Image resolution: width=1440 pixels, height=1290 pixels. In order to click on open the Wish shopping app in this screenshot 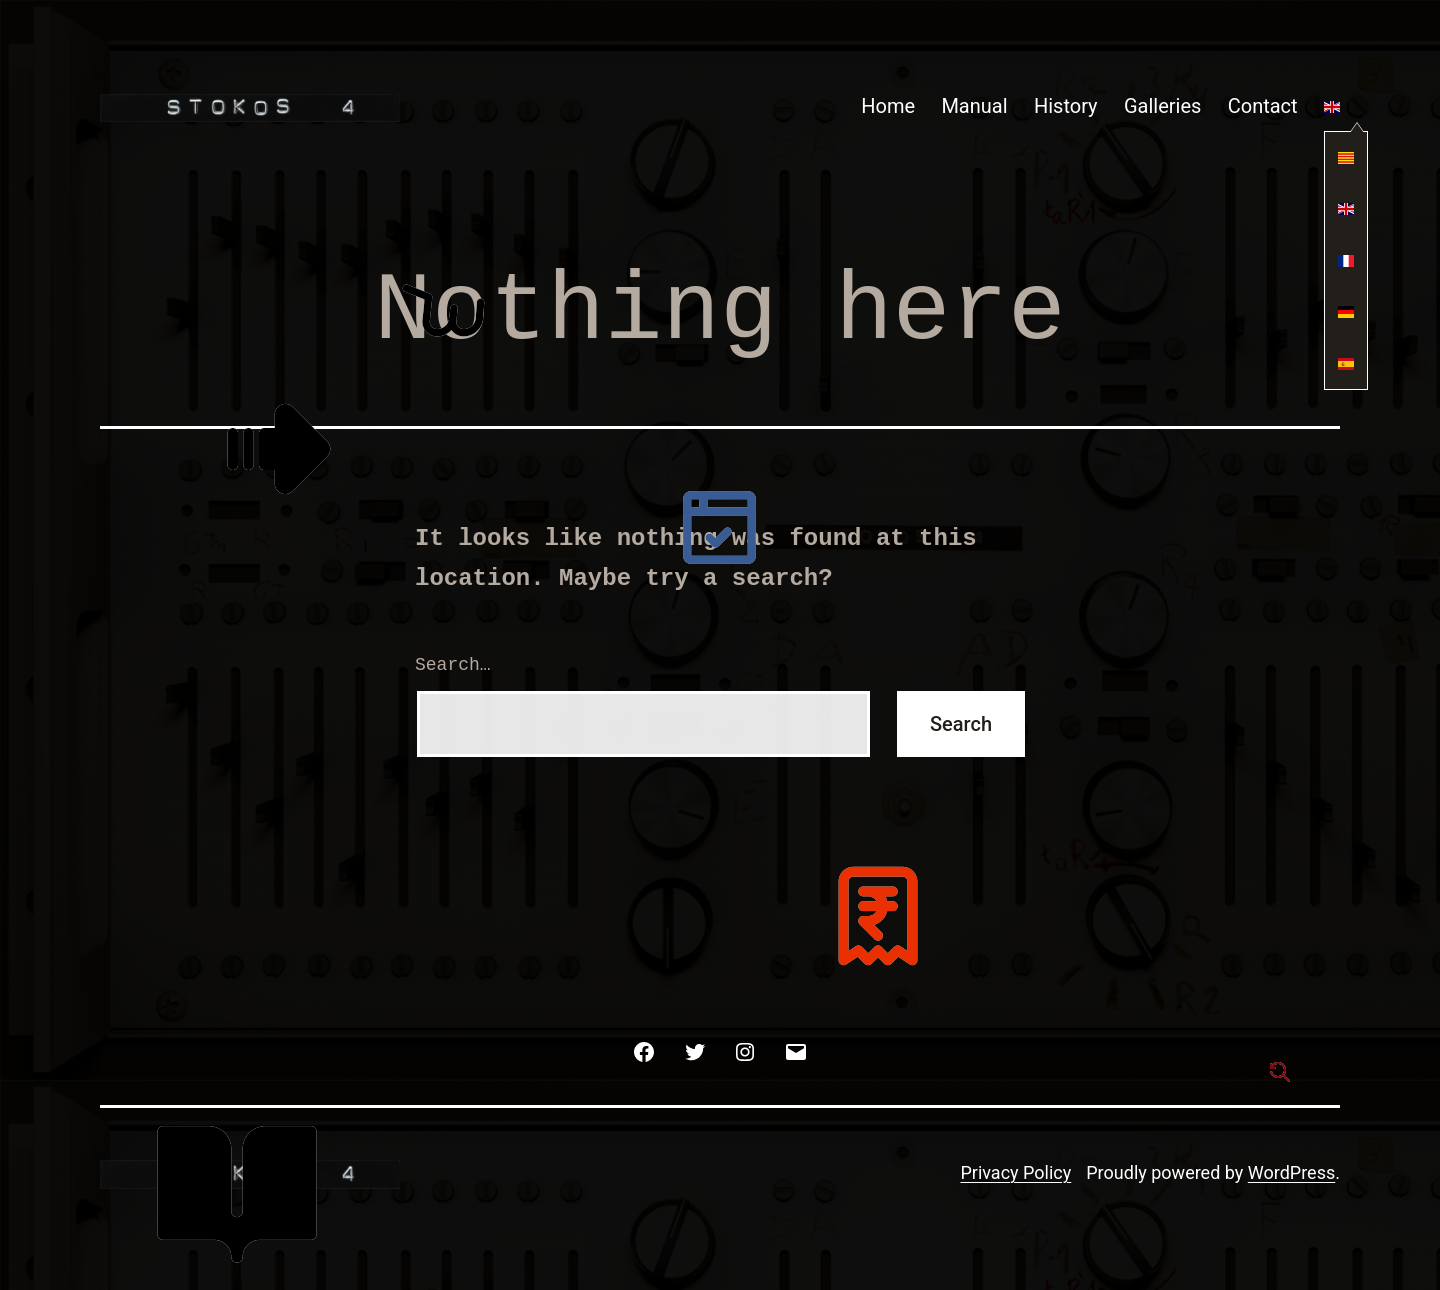, I will do `click(443, 310)`.